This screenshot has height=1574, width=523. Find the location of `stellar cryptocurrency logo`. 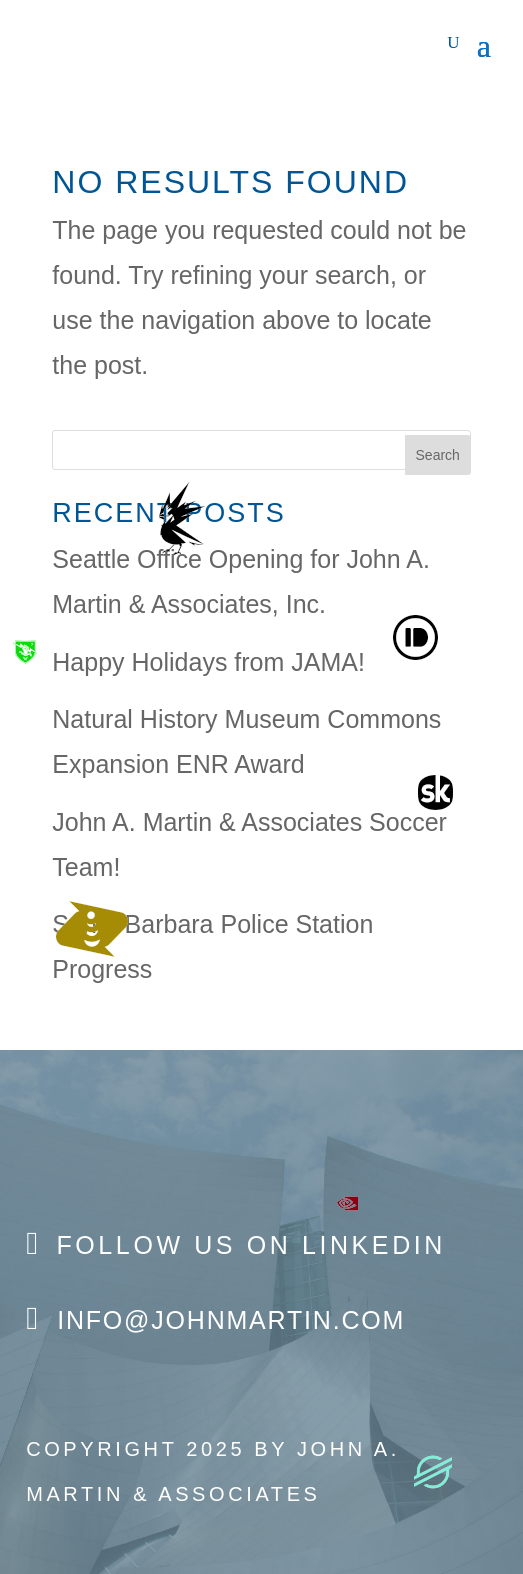

stellar cryptocurrency logo is located at coordinates (433, 1472).